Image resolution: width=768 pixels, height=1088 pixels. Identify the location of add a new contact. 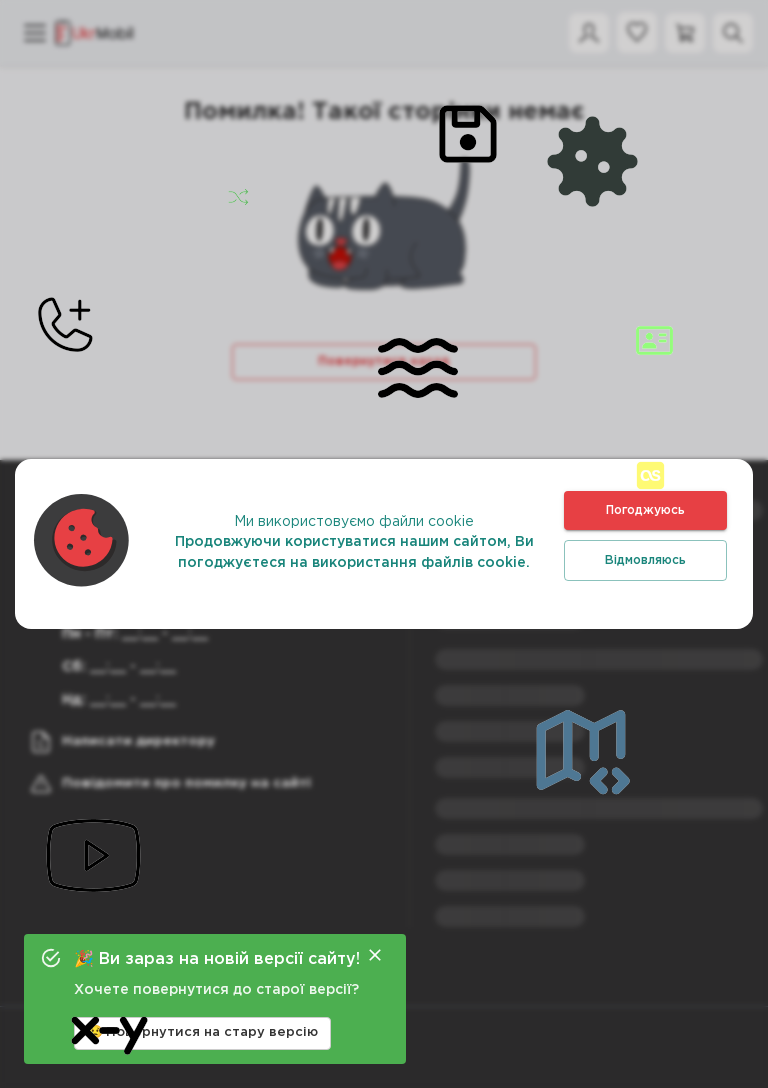
(66, 323).